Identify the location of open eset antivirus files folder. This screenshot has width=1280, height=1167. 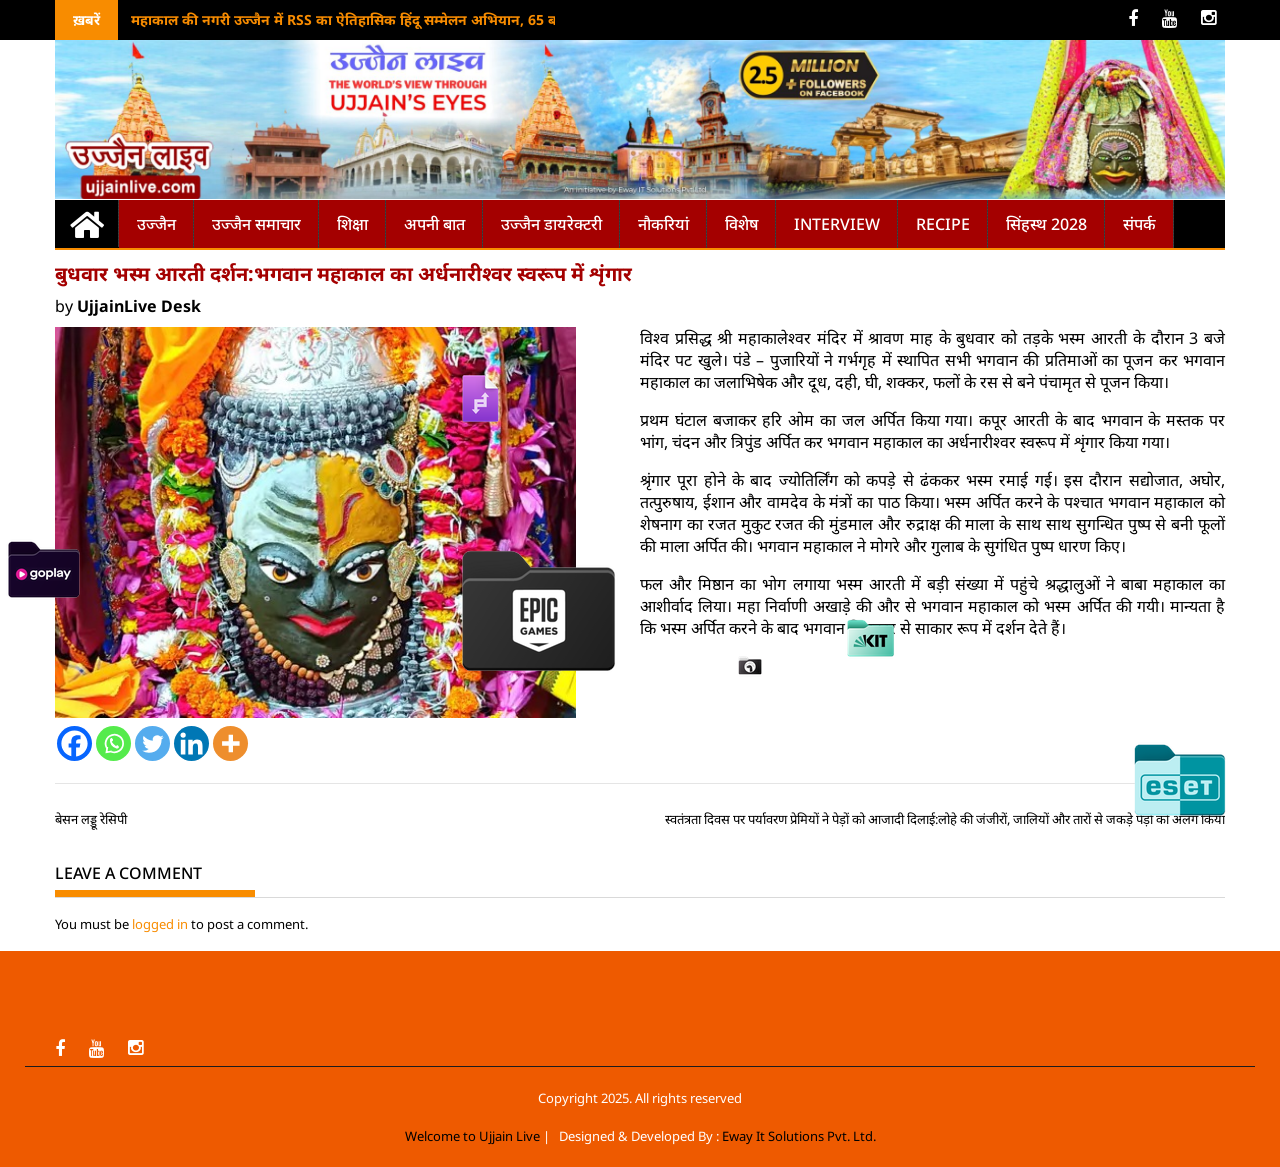
(1179, 782).